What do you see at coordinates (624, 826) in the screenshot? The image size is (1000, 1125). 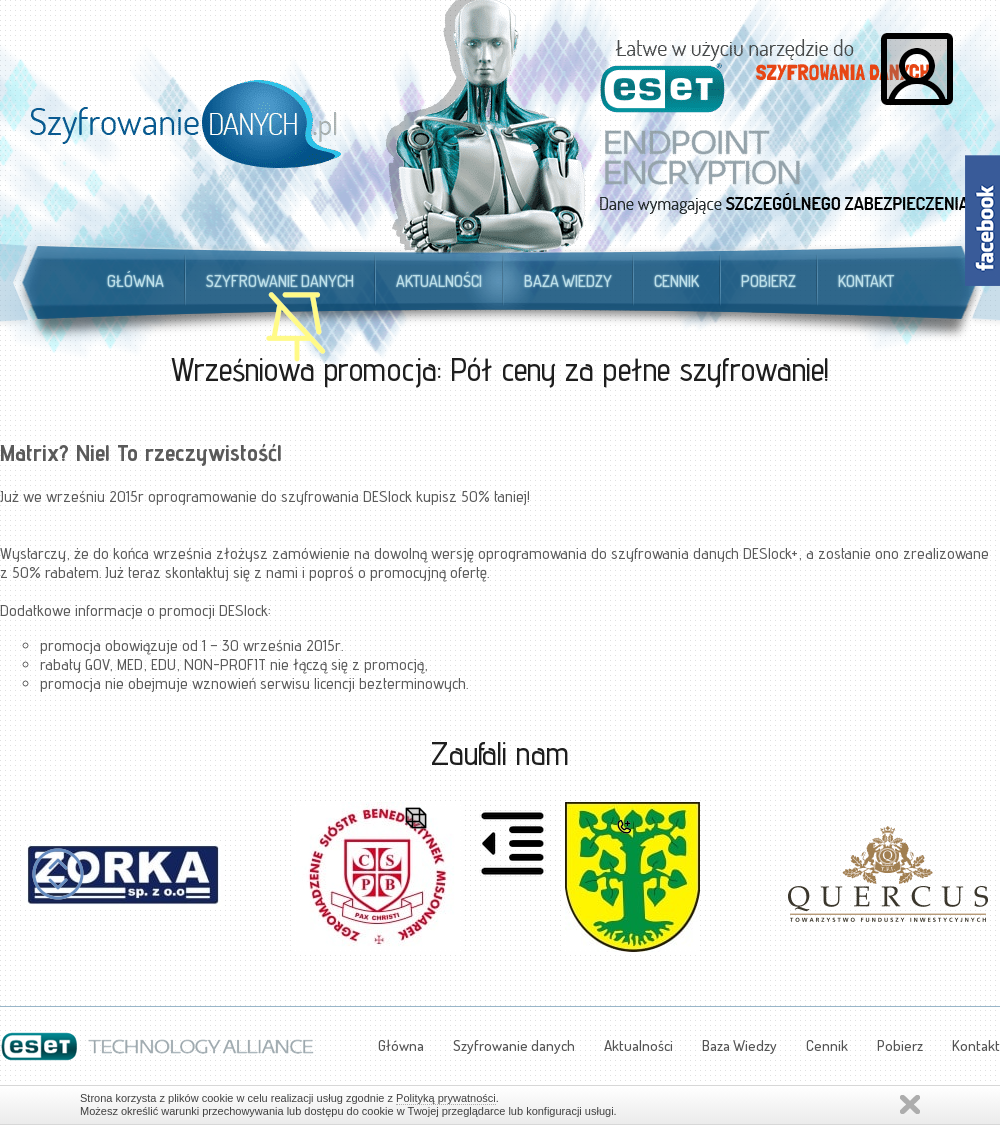 I see `add a new contact` at bounding box center [624, 826].